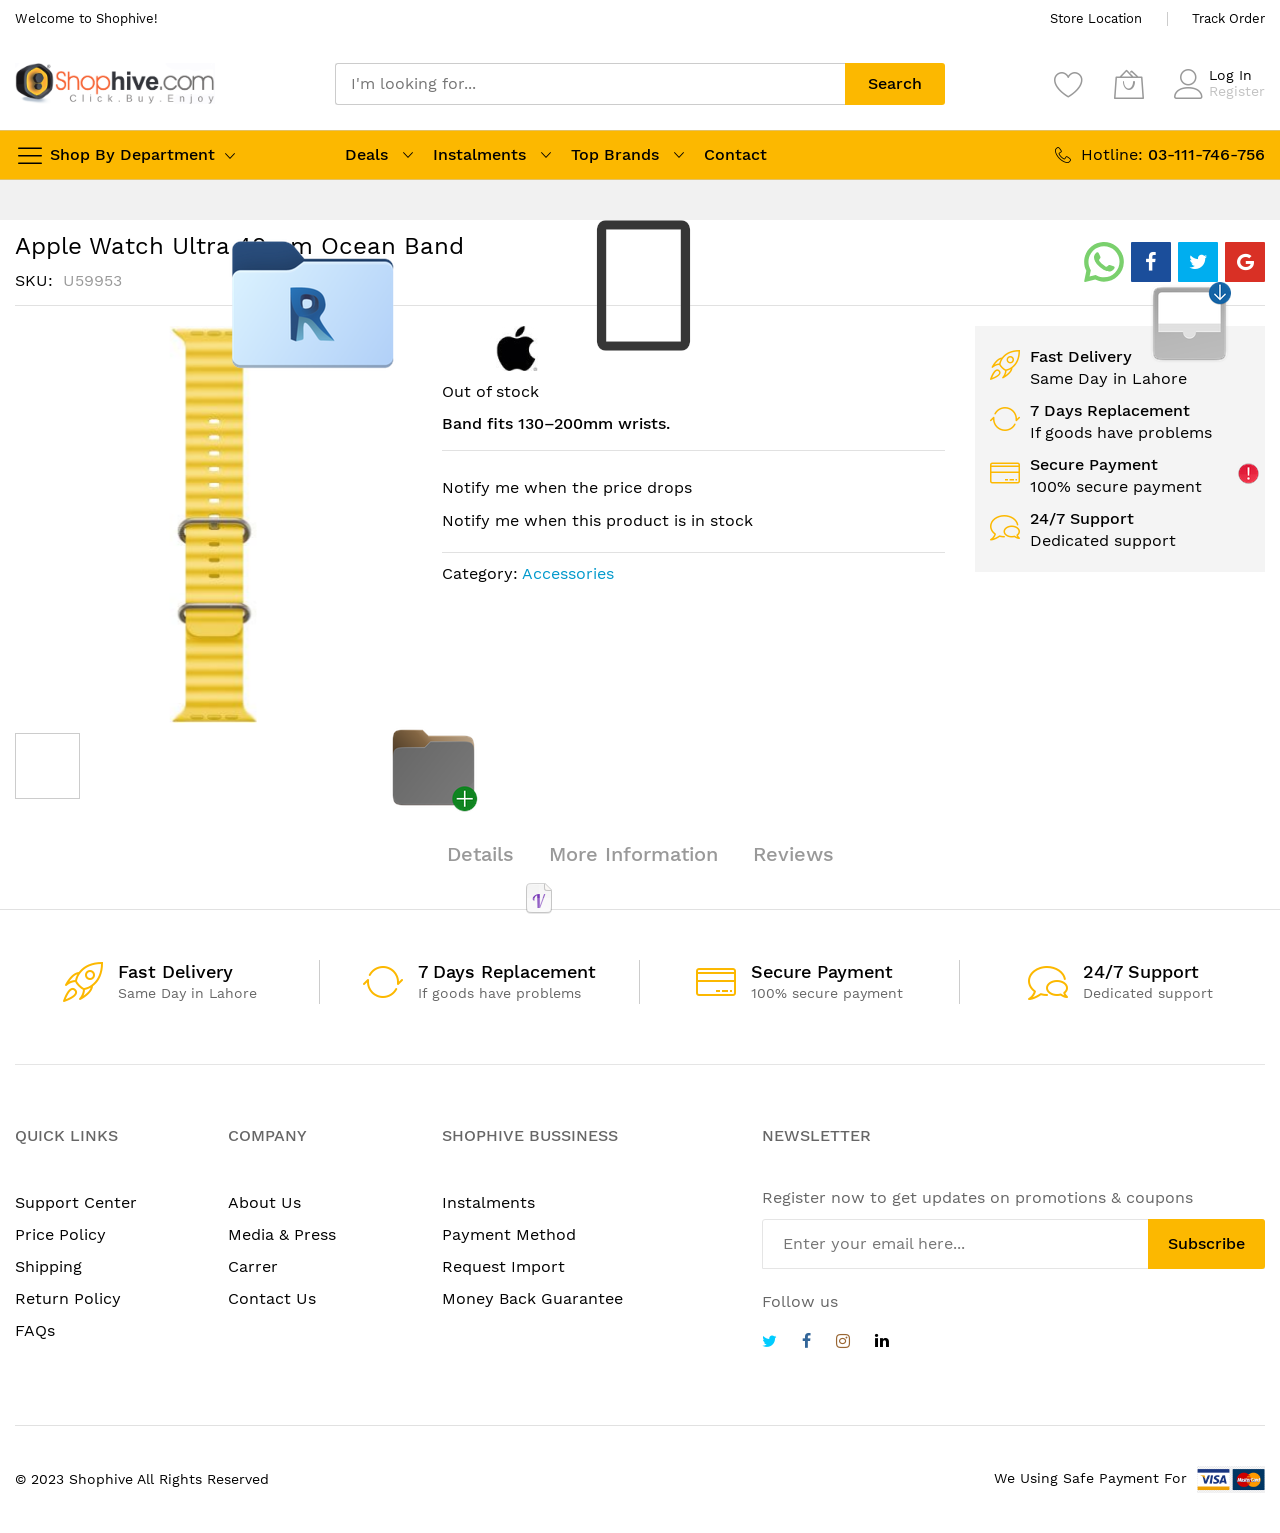 The image size is (1280, 1533). I want to click on indicates a warning or caution state, so click(1248, 473).